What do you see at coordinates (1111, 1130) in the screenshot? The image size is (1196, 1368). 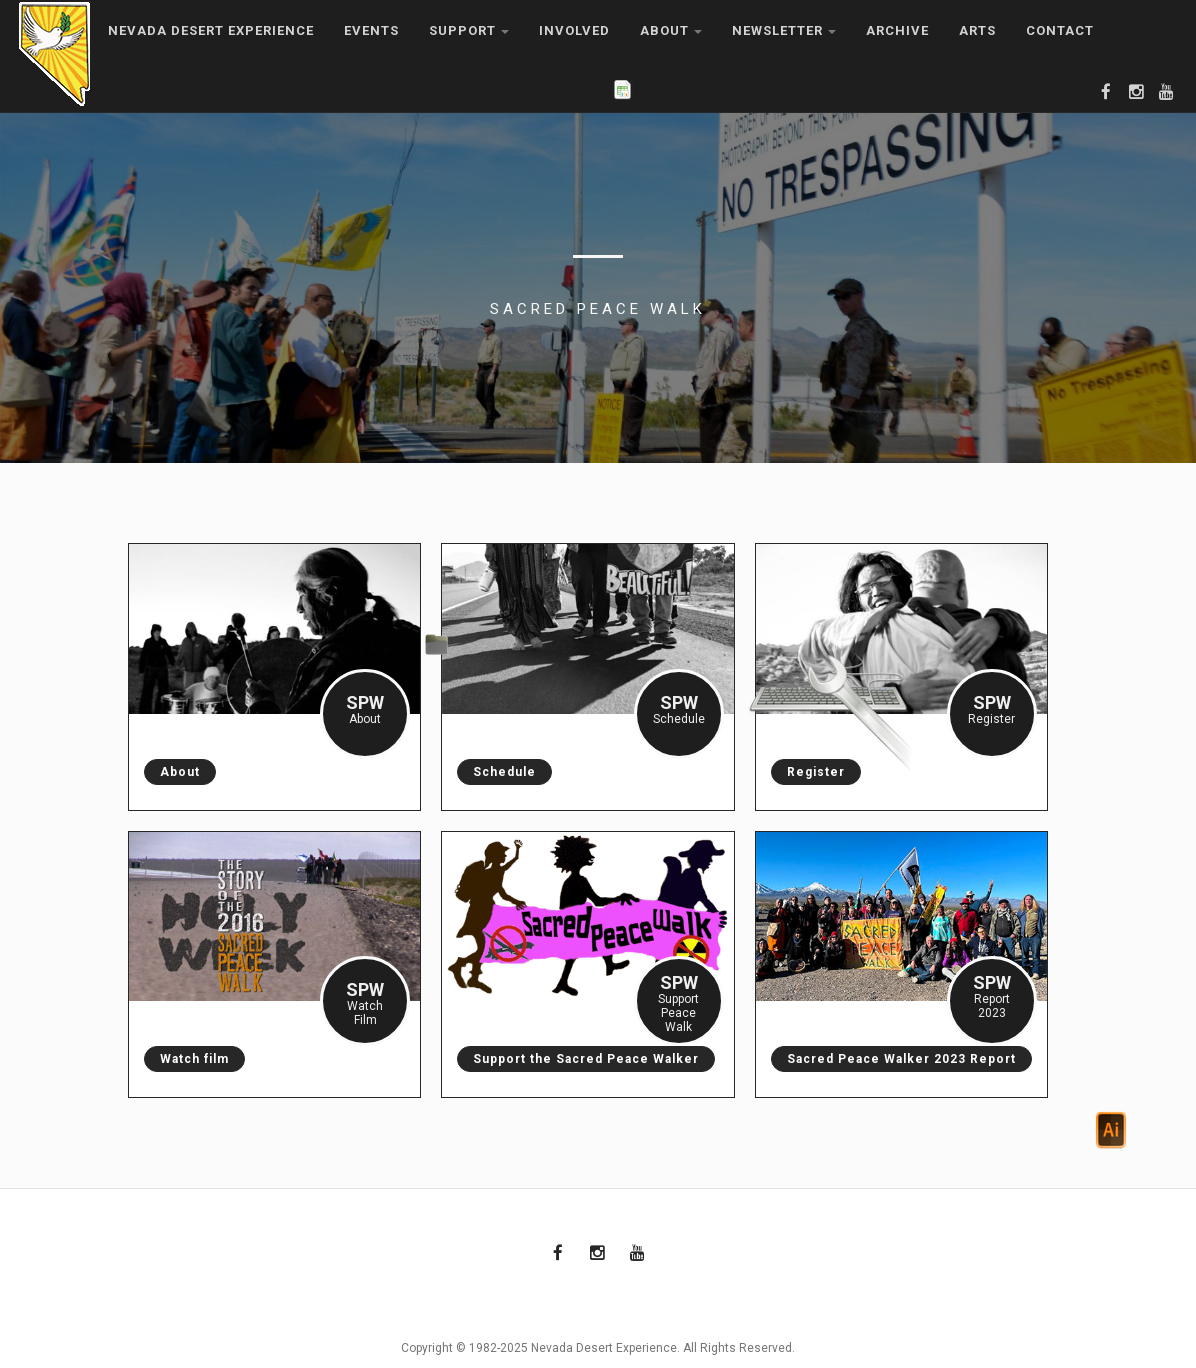 I see `open an Adobe Illustrator file` at bounding box center [1111, 1130].